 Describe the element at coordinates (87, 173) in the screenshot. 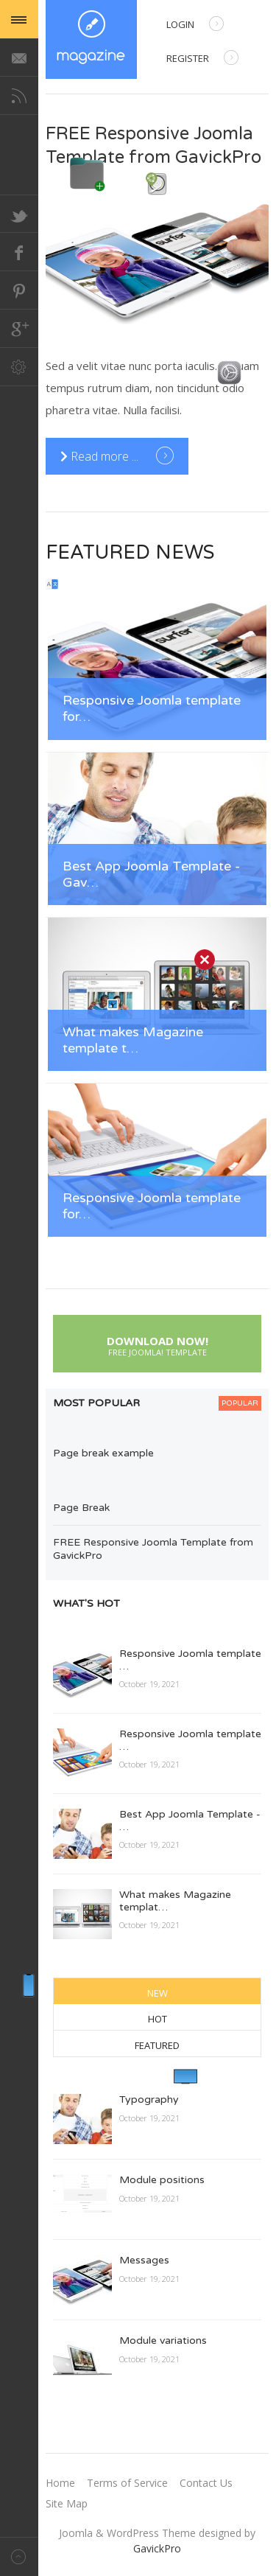

I see `create a new folder` at that location.